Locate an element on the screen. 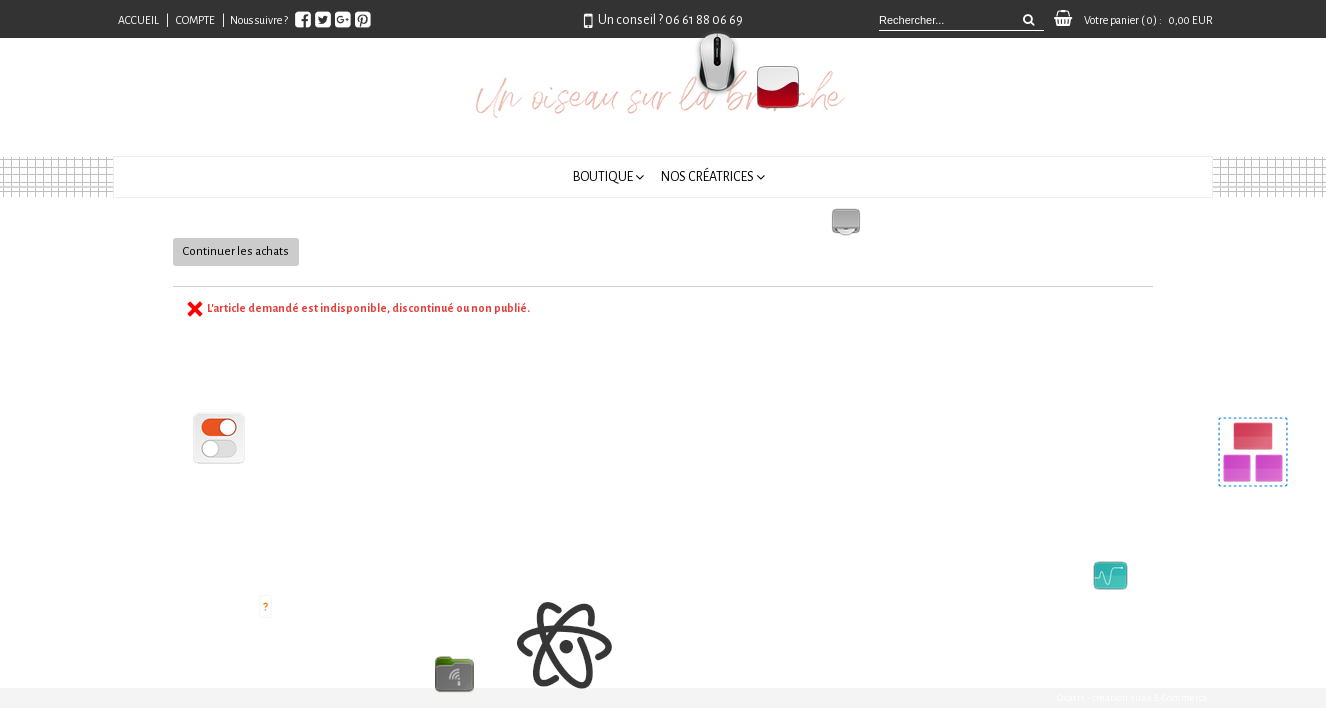 Image resolution: width=1326 pixels, height=720 pixels. open Atom text editor is located at coordinates (564, 645).